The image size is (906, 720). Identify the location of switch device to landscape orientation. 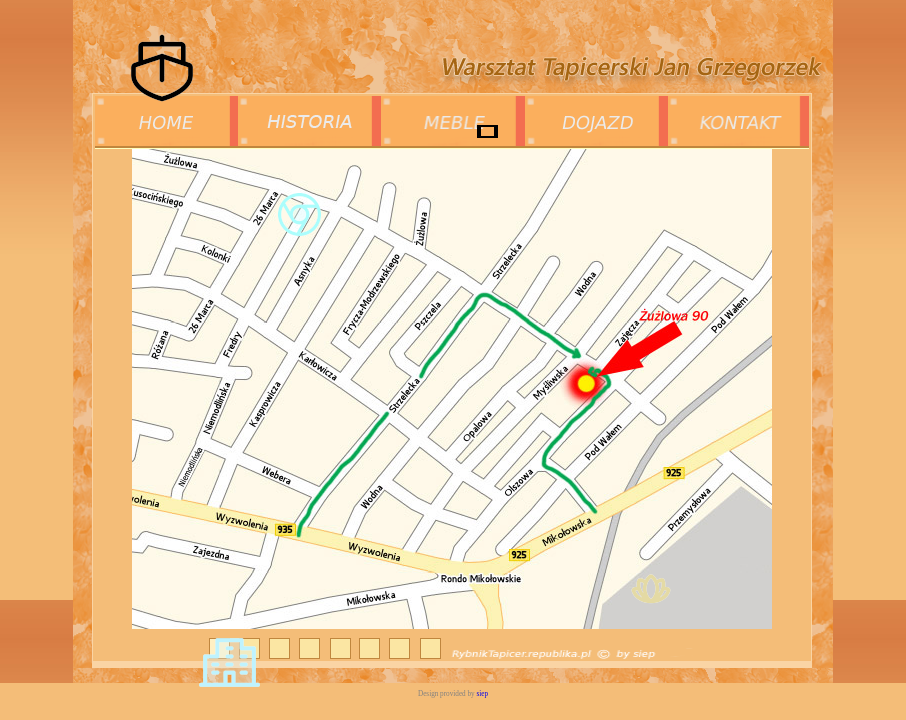
(487, 131).